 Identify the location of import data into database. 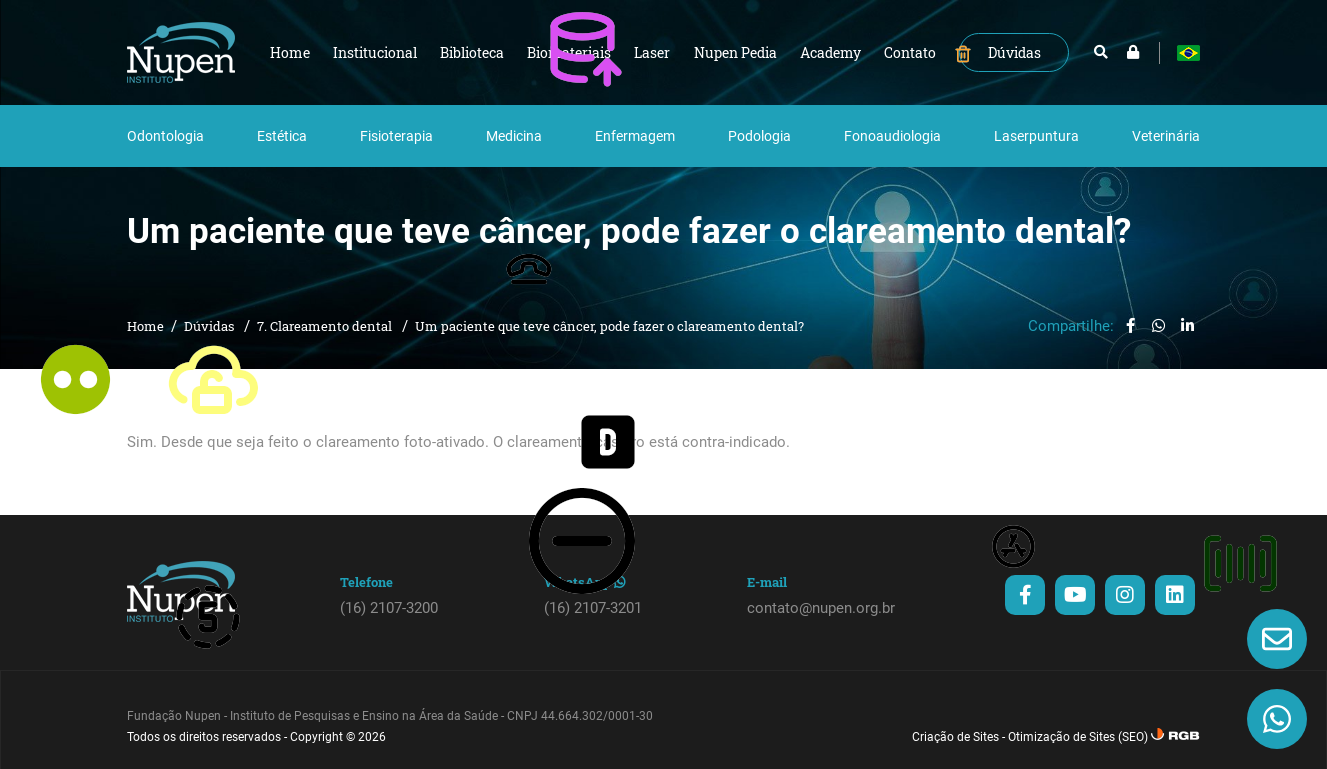
(582, 47).